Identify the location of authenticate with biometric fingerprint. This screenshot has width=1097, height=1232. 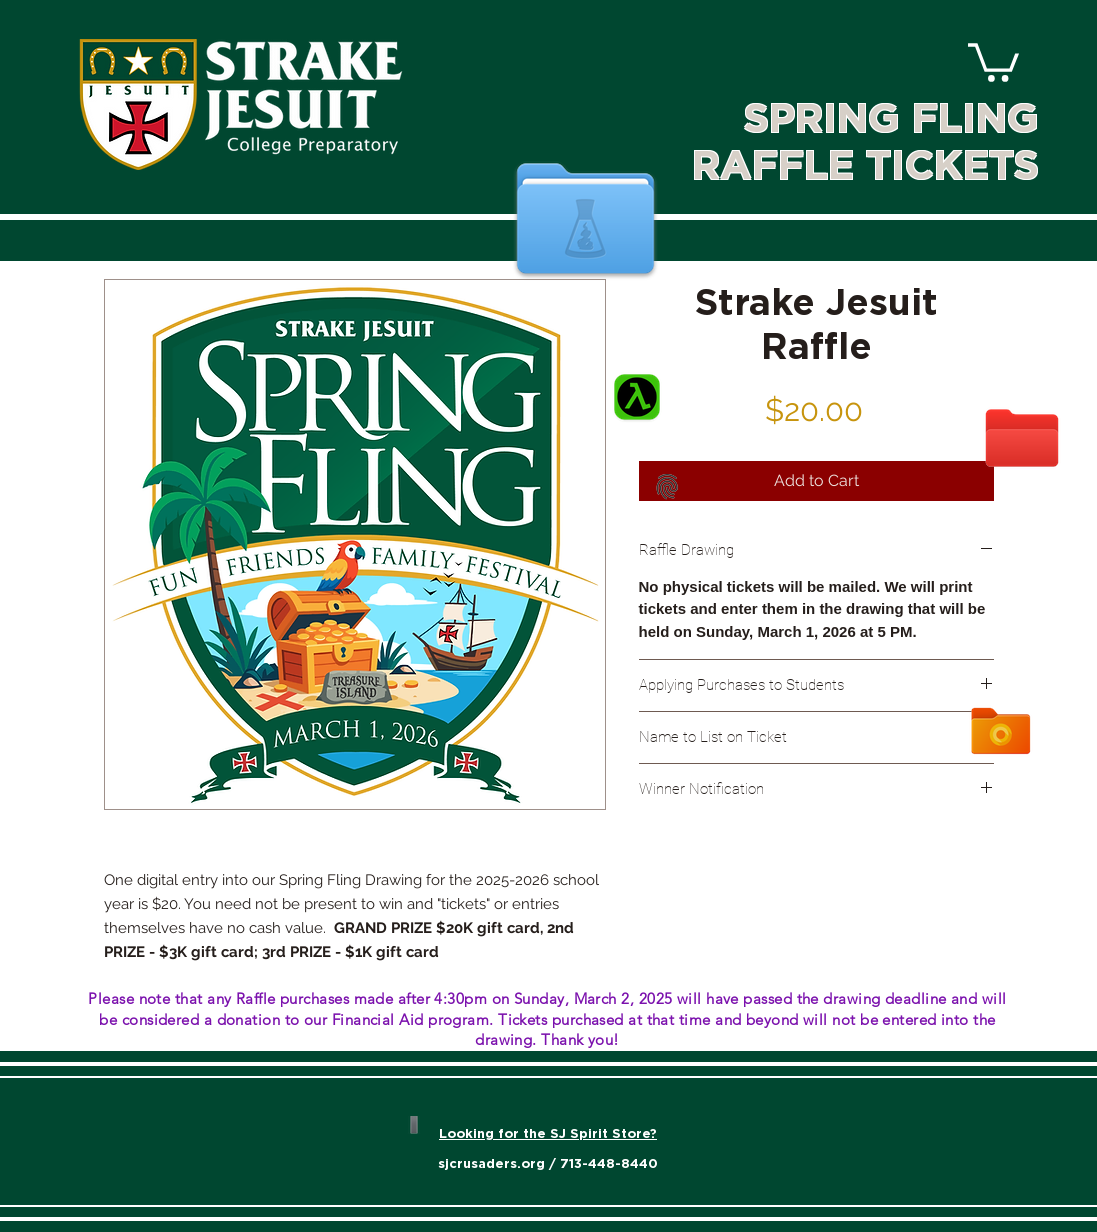
(668, 487).